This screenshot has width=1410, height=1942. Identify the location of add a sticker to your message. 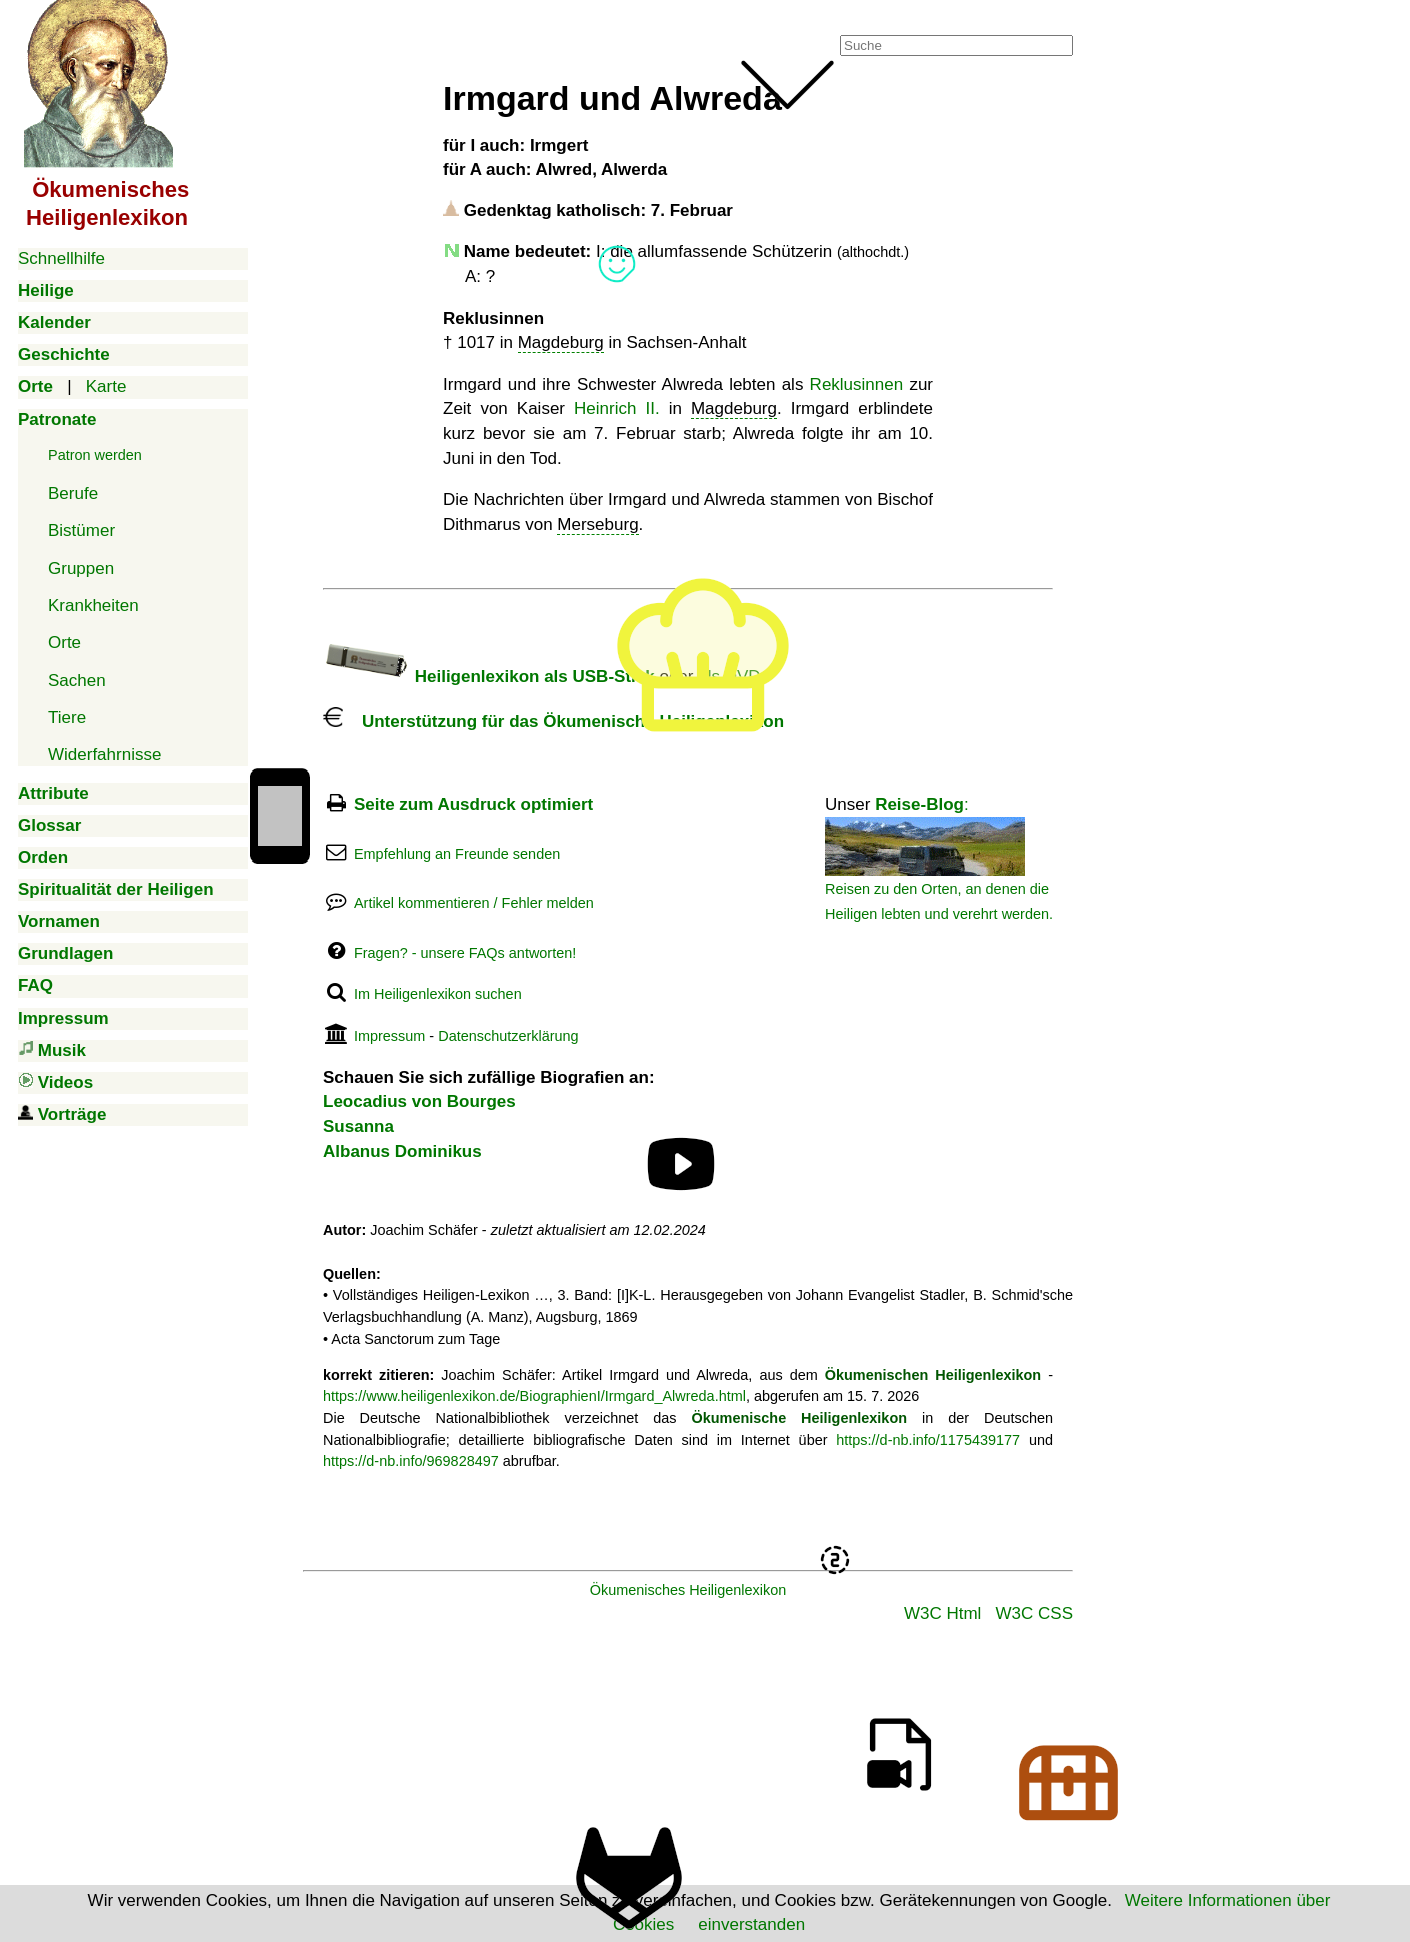
(617, 264).